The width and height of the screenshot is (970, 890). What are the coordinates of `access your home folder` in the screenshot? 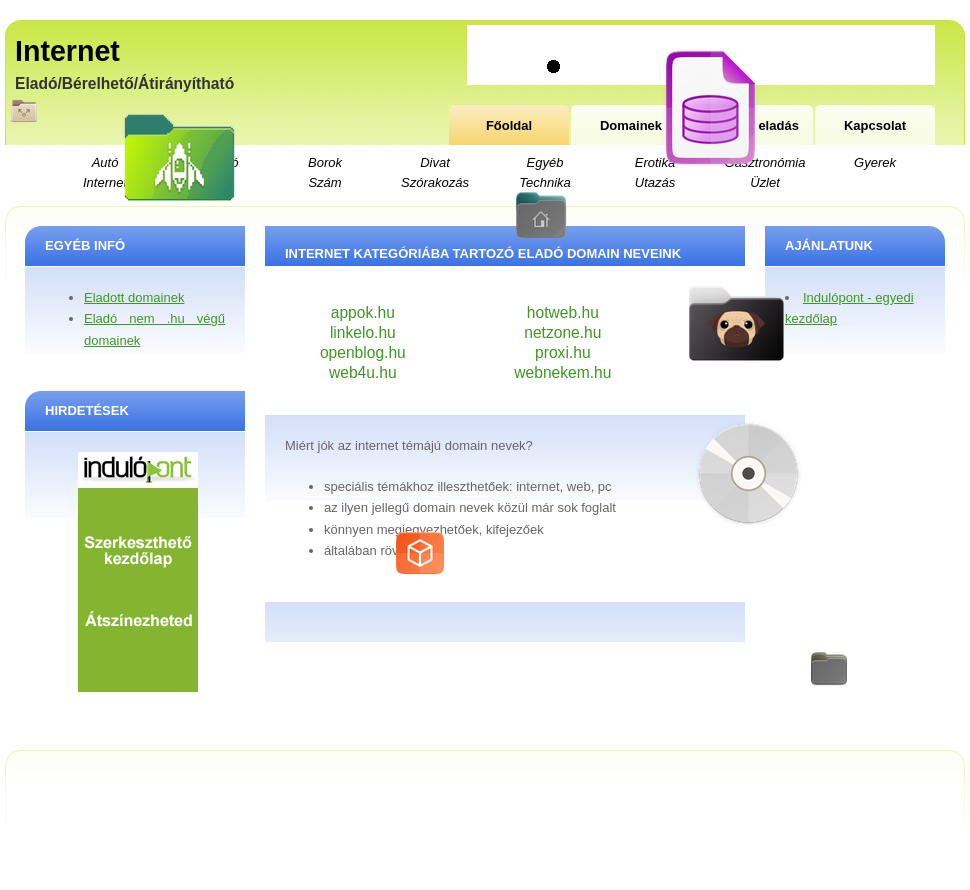 It's located at (541, 215).